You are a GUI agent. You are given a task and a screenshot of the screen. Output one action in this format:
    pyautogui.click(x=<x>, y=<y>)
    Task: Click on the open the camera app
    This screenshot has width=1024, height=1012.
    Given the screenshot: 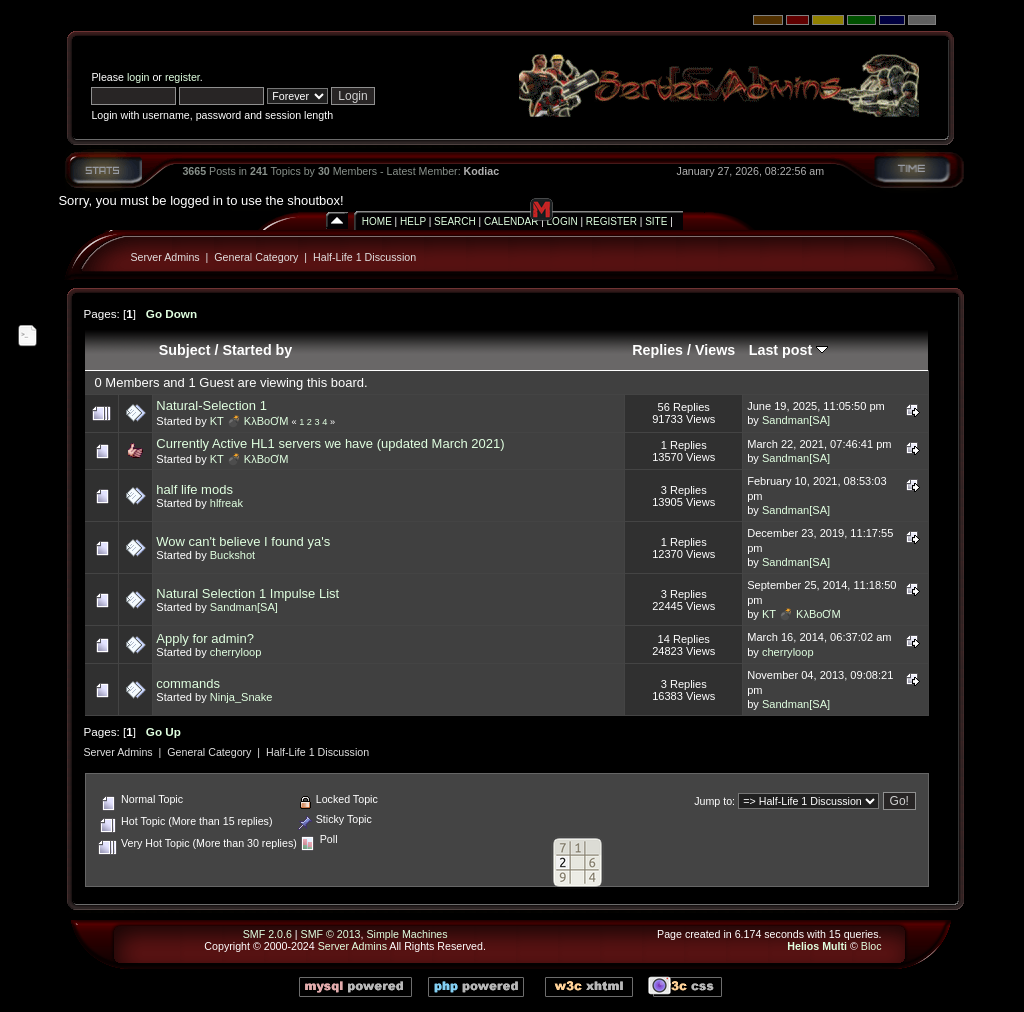 What is the action you would take?
    pyautogui.click(x=659, y=985)
    